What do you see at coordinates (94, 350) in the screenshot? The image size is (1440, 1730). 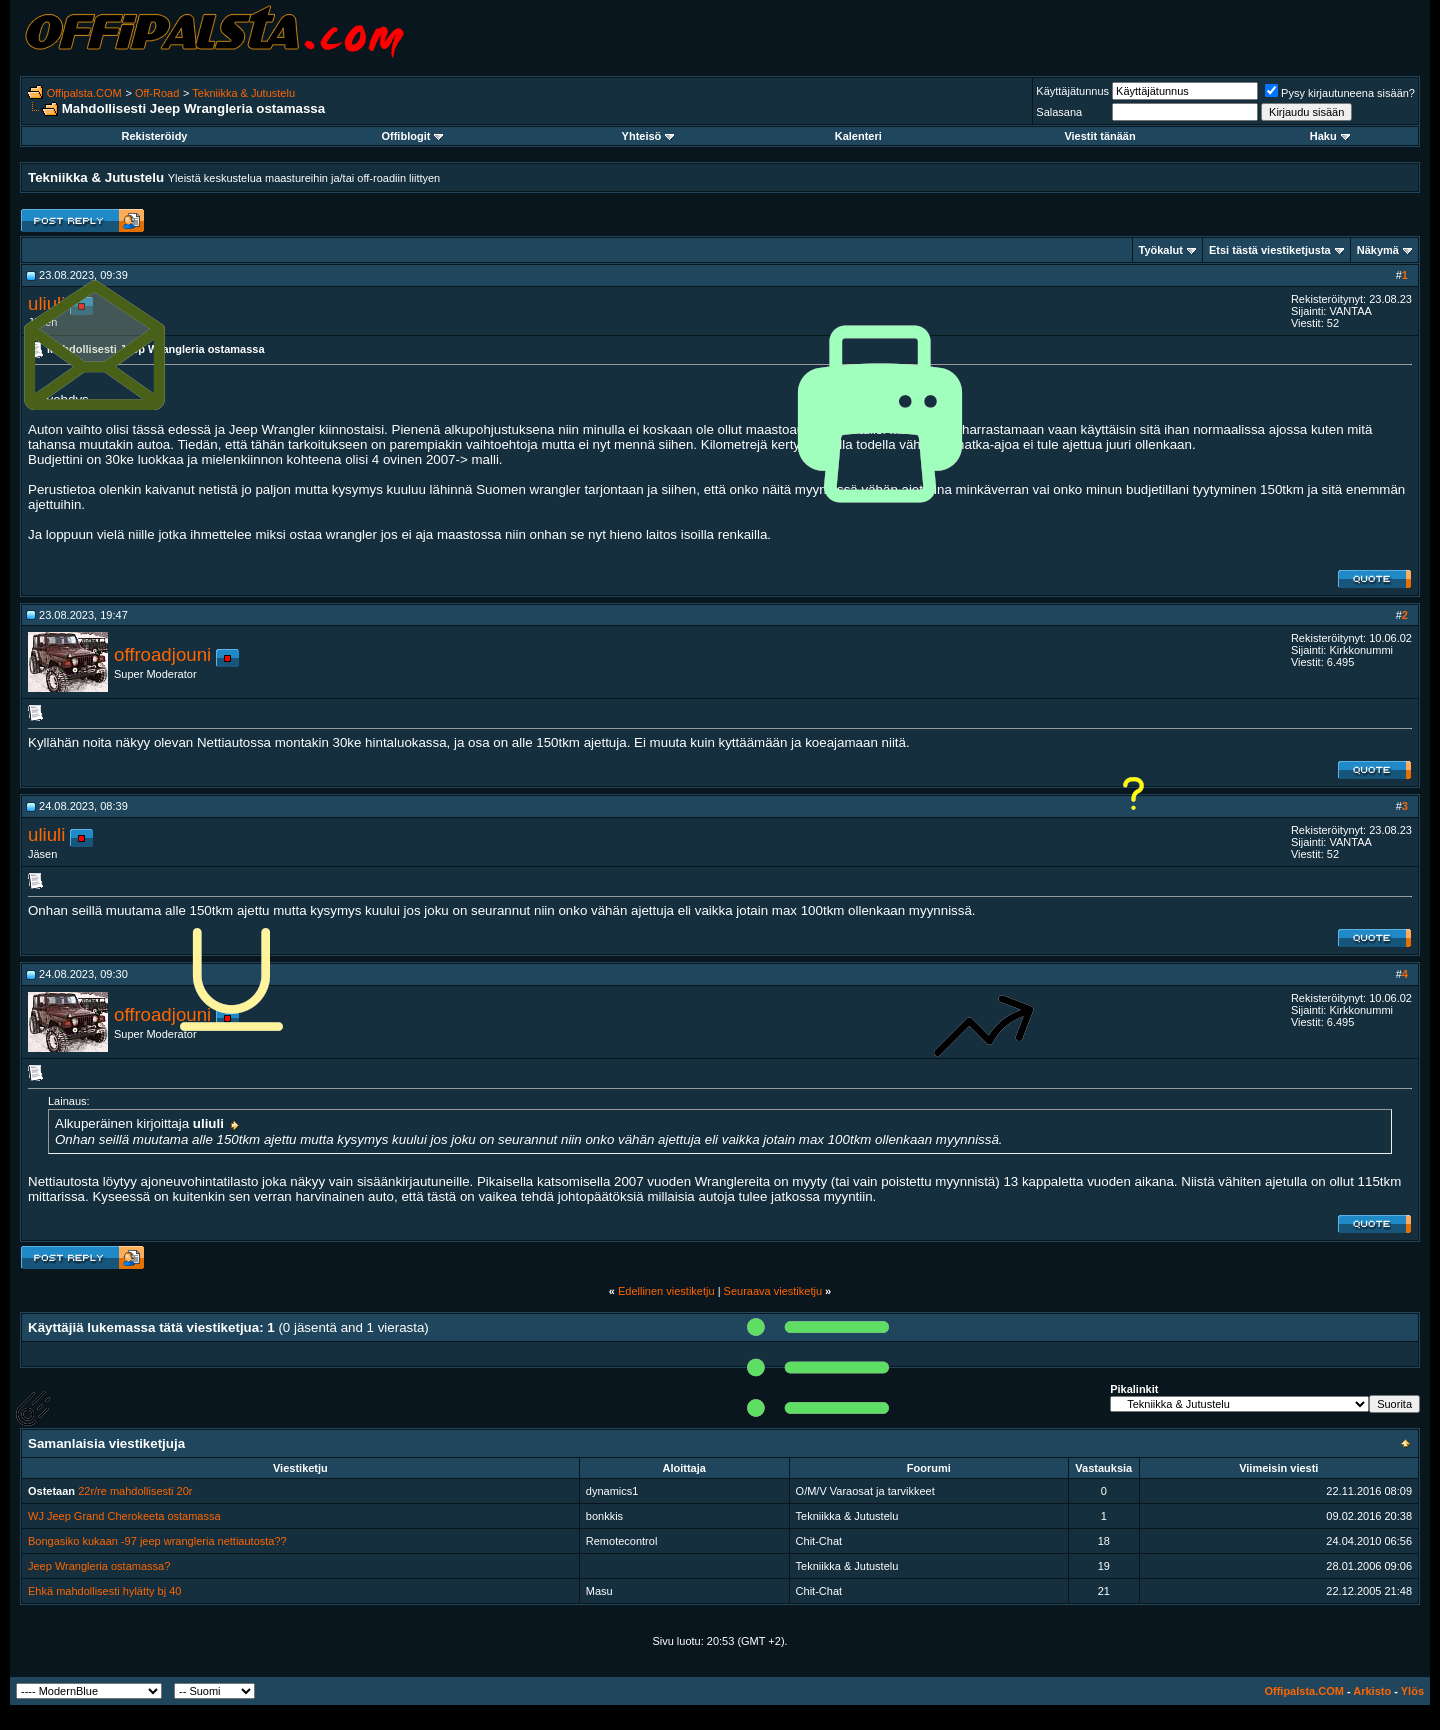 I see `view an opened or read email` at bounding box center [94, 350].